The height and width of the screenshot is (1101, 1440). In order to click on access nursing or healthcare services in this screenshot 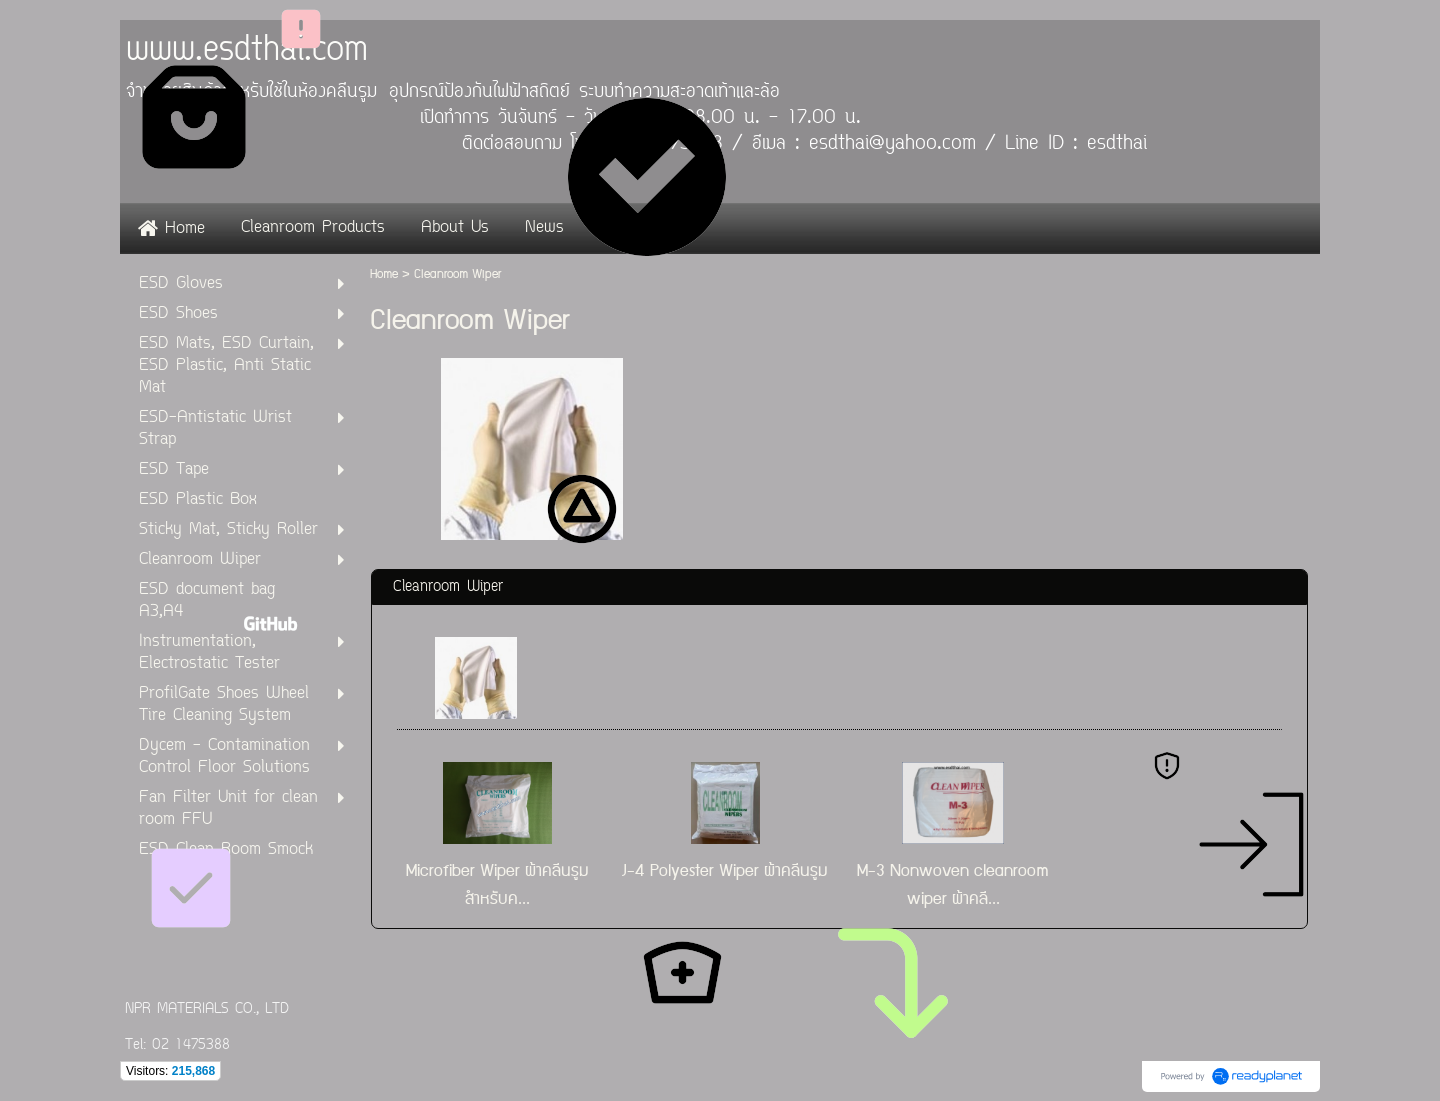, I will do `click(682, 972)`.